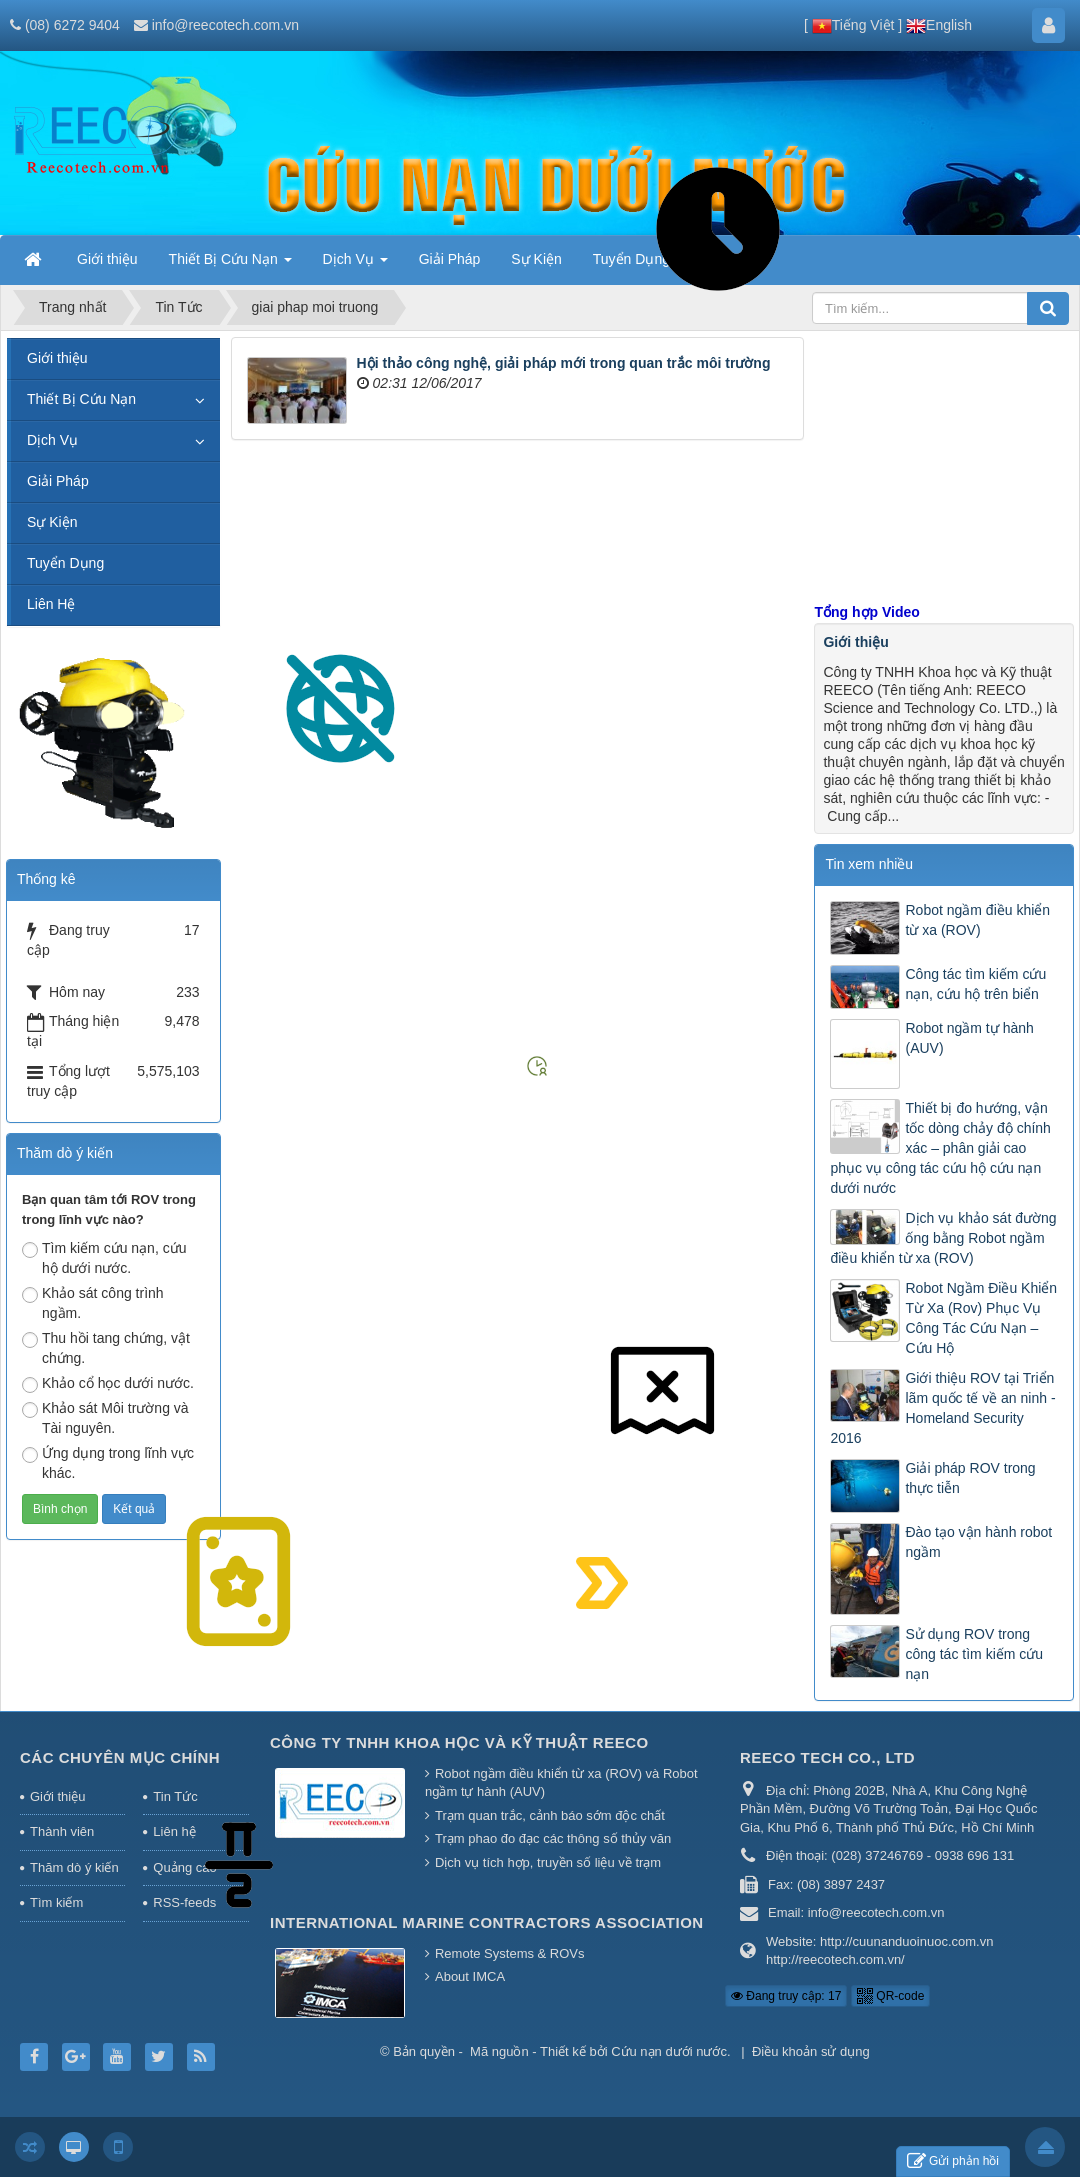  What do you see at coordinates (537, 1066) in the screenshot?
I see `view user's time or schedule` at bounding box center [537, 1066].